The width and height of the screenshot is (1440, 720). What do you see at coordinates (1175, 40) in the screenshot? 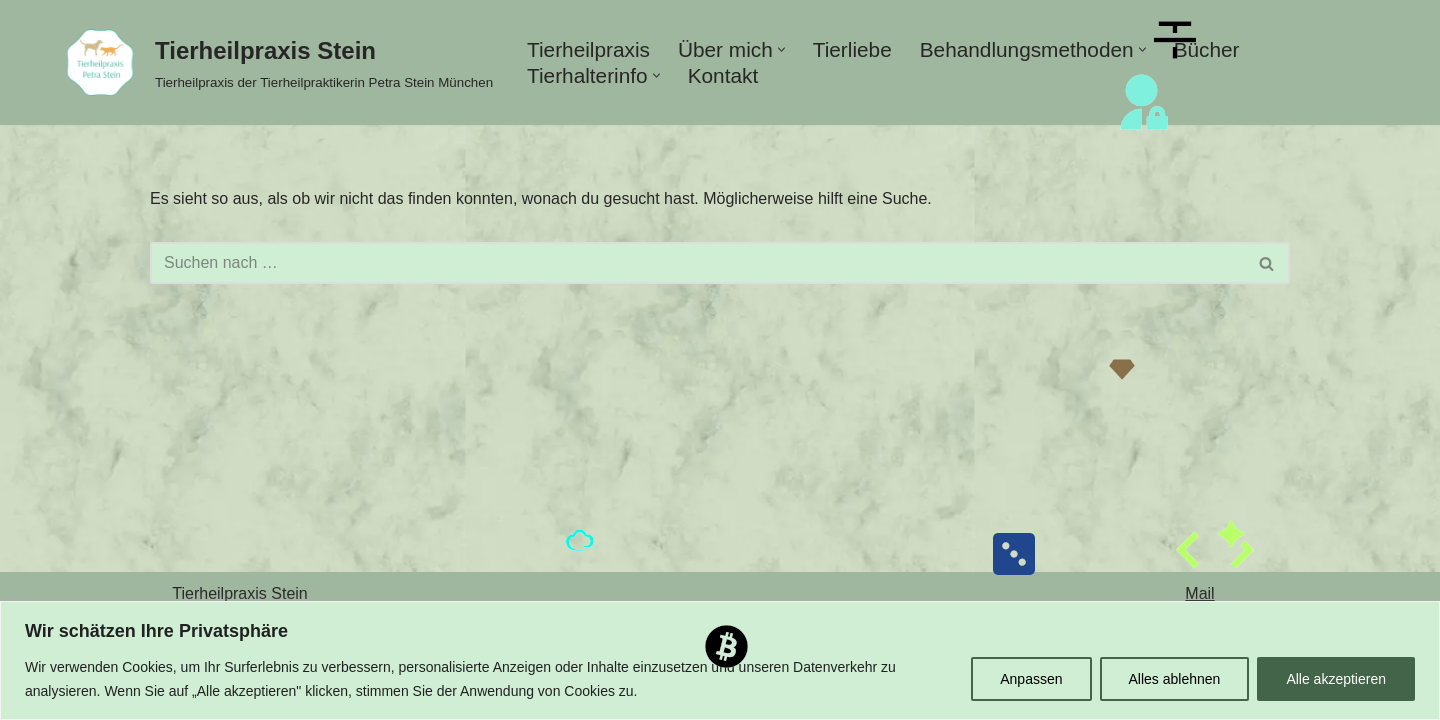
I see `apply strikethrough formatting to selected text` at bounding box center [1175, 40].